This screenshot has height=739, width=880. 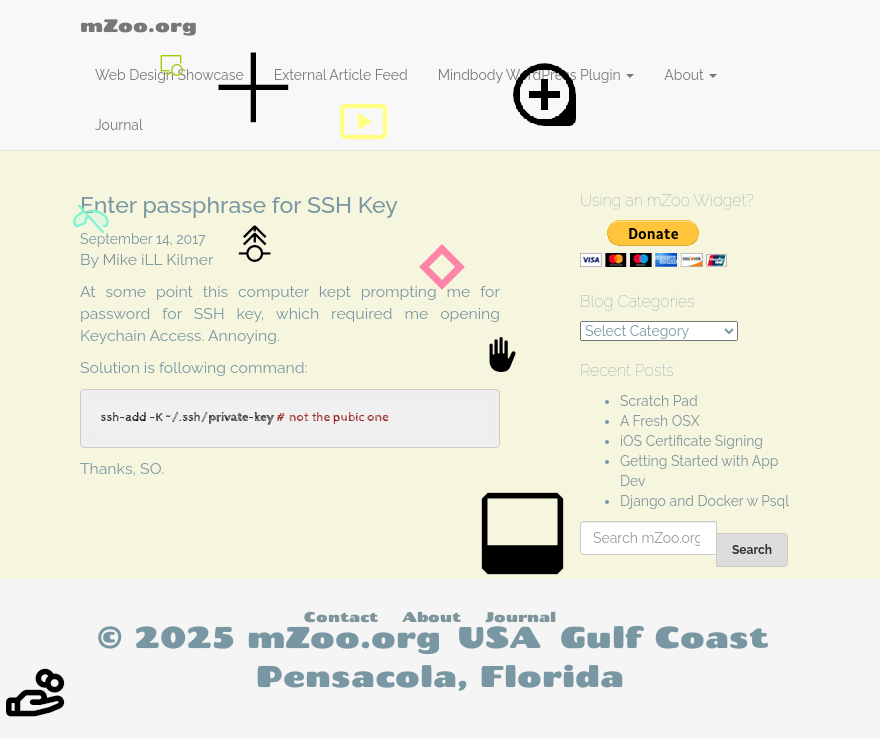 What do you see at coordinates (502, 354) in the screenshot?
I see `stop or halt an action` at bounding box center [502, 354].